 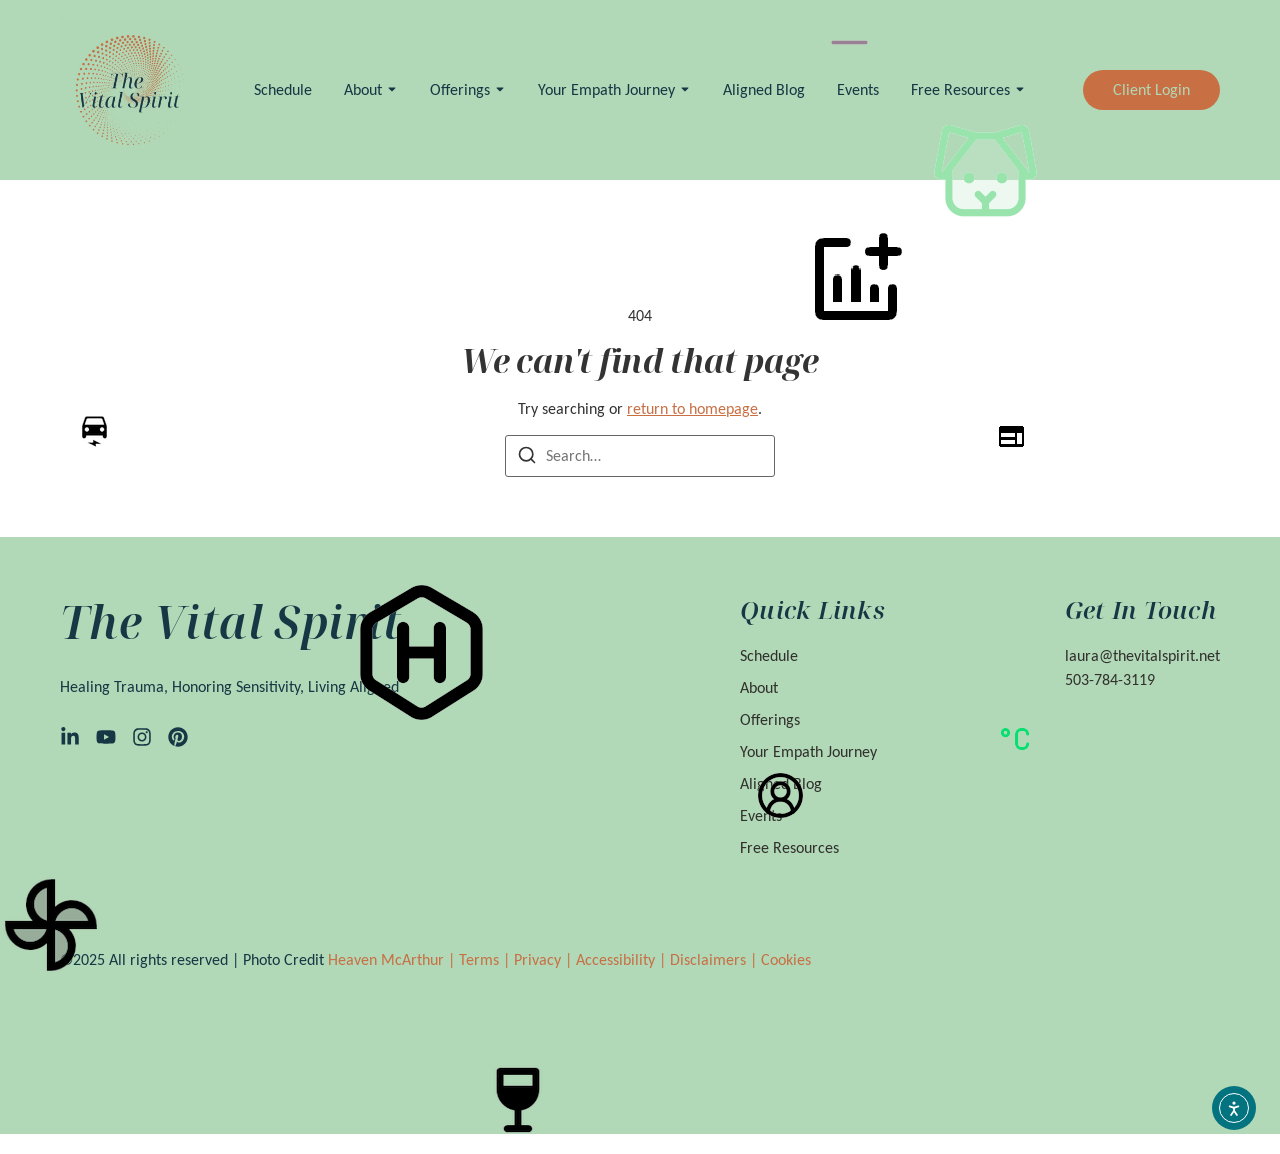 What do you see at coordinates (985, 172) in the screenshot?
I see `access pet-related features or settings` at bounding box center [985, 172].